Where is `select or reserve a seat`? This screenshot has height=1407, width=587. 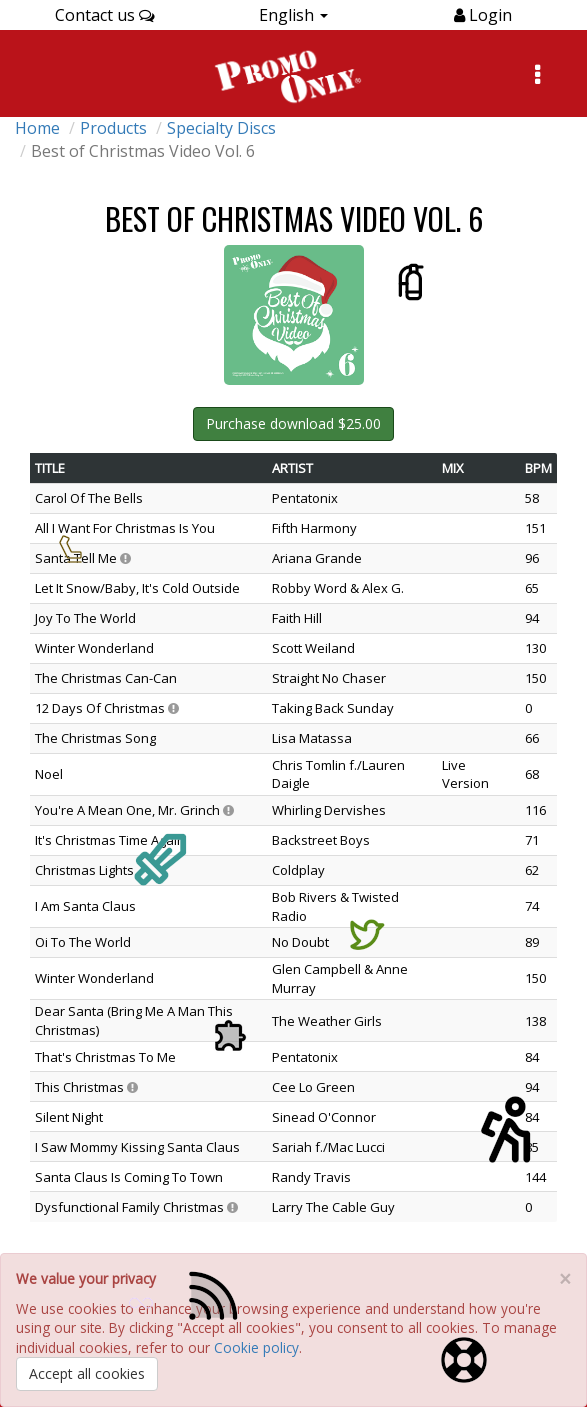
select or reserve a seat is located at coordinates (70, 549).